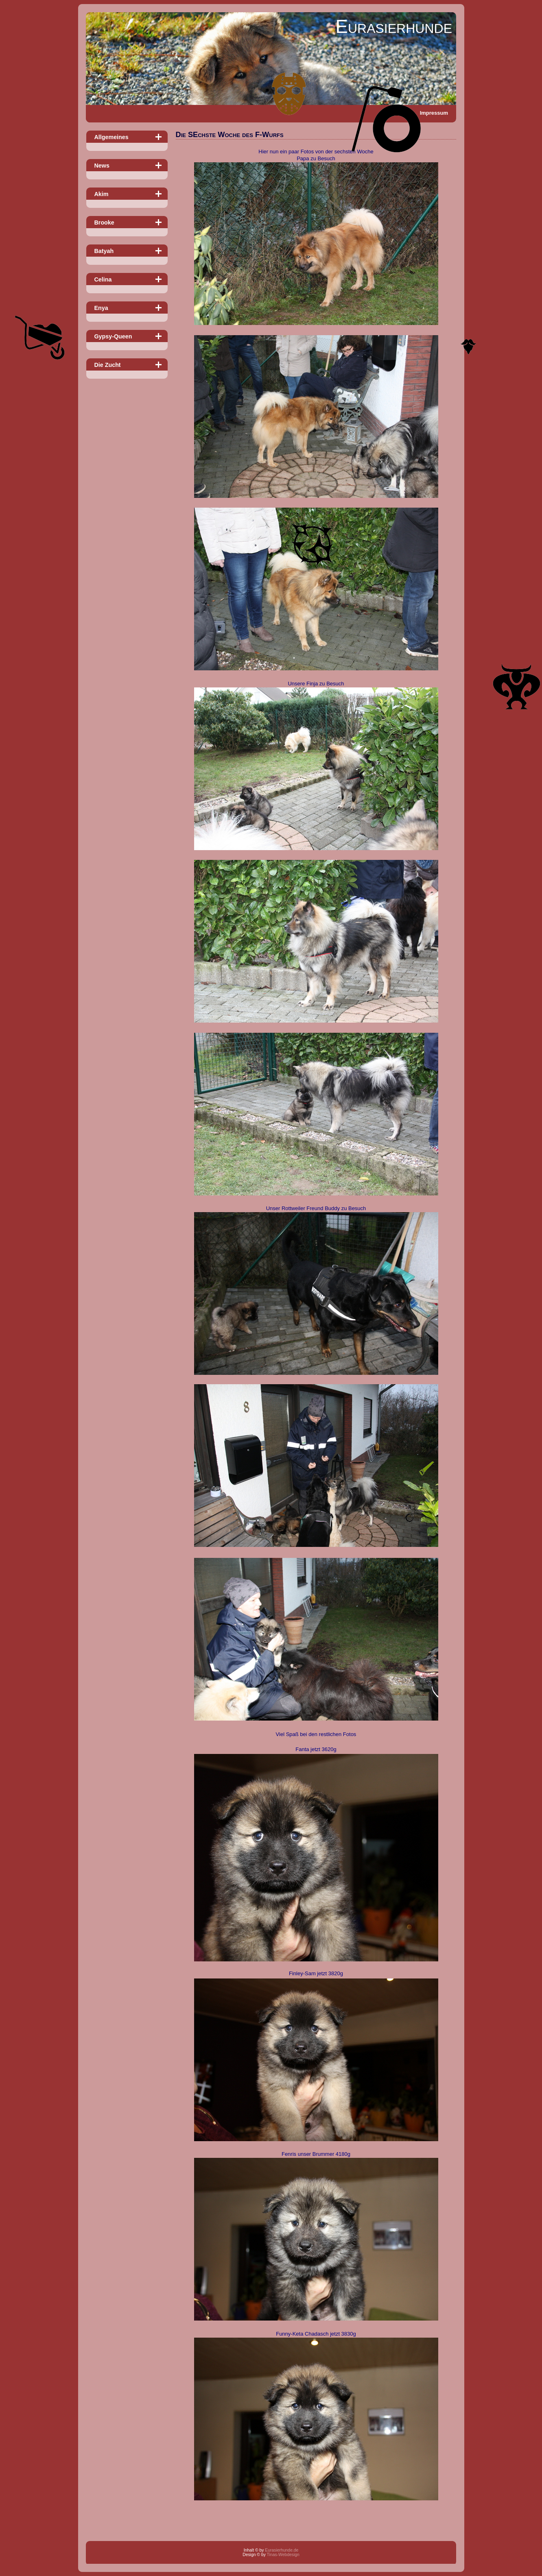 This screenshot has height=2576, width=542. I want to click on access woodworking or carpentry tools, so click(426, 1468).